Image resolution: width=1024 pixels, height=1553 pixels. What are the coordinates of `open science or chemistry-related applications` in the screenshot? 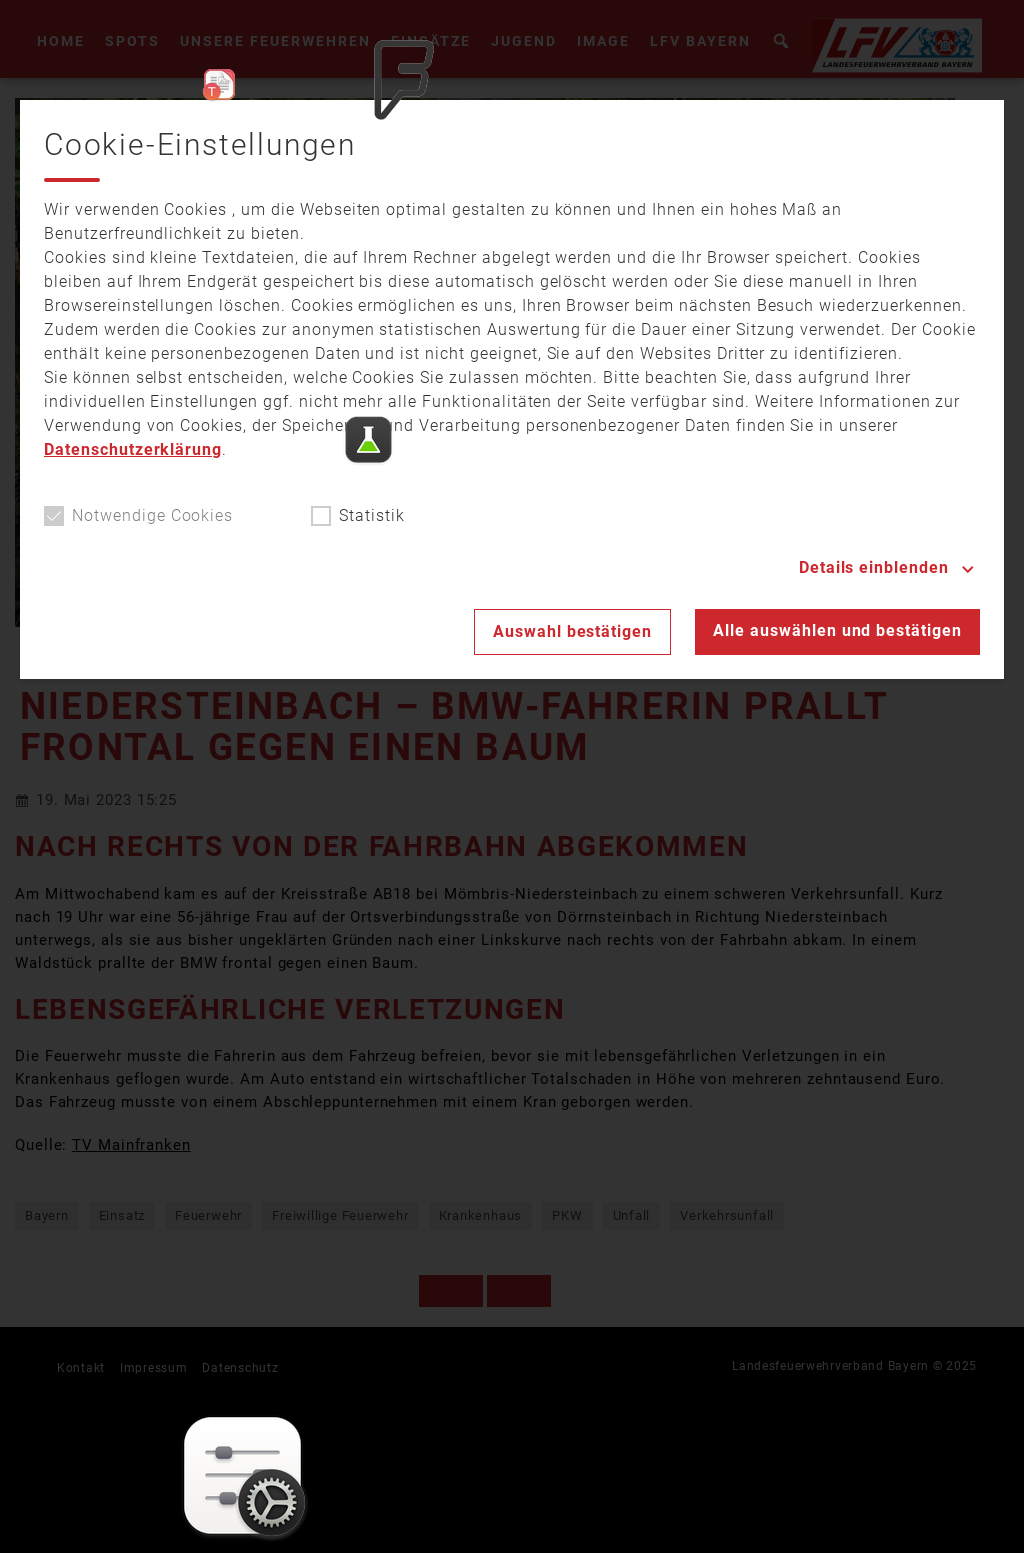 It's located at (368, 440).